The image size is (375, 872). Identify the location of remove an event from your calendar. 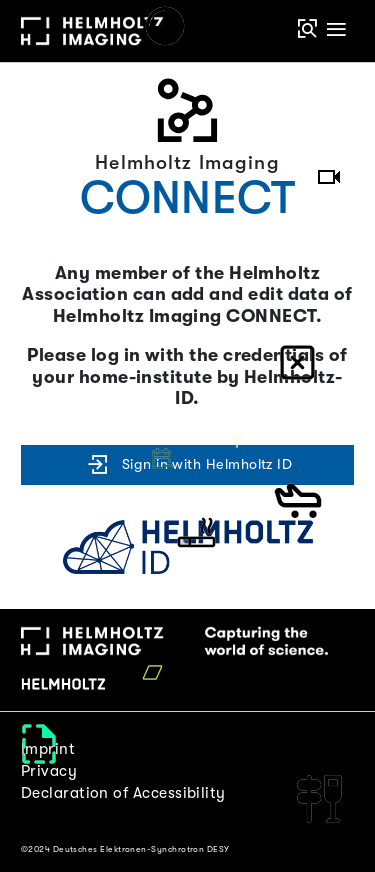
(161, 458).